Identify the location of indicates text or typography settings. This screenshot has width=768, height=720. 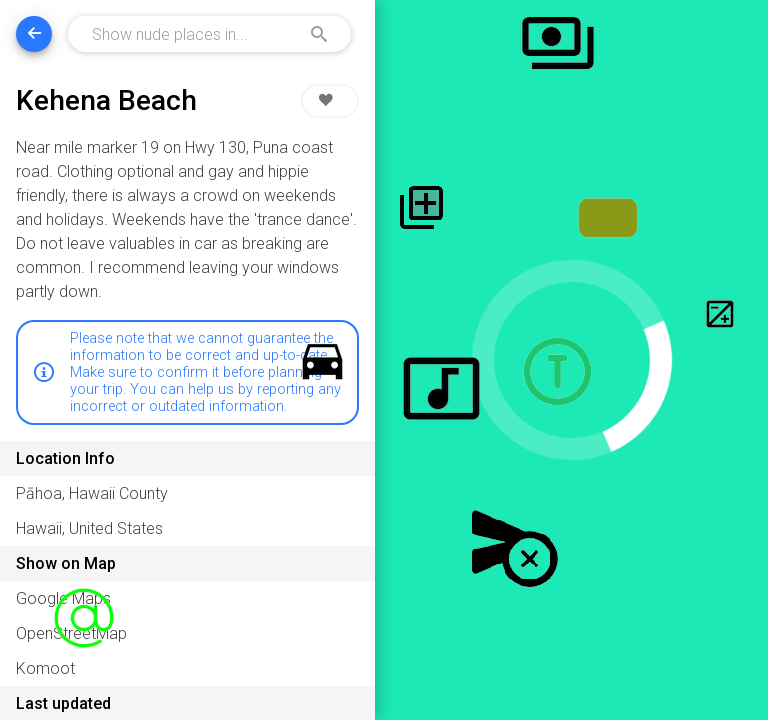
(557, 371).